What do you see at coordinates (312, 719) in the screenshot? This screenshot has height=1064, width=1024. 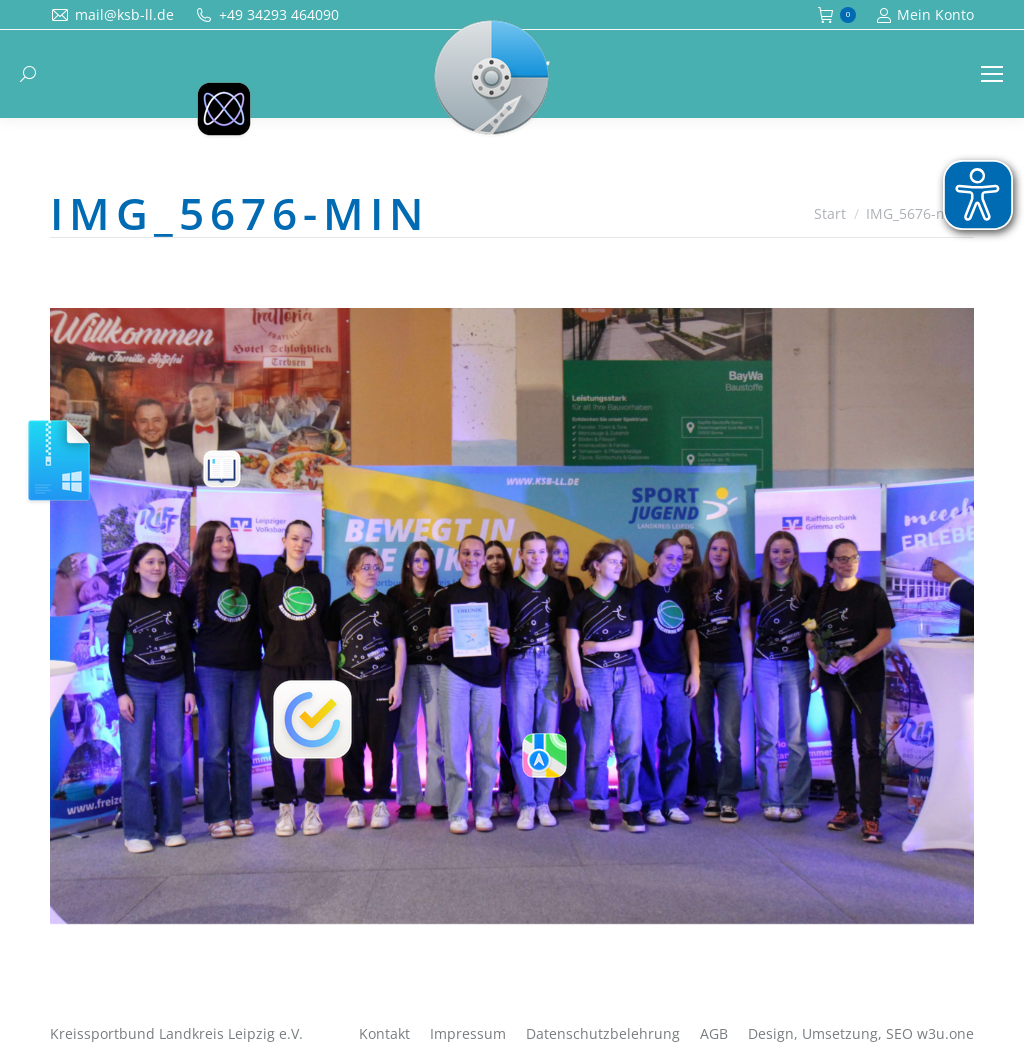 I see `open ticktick task manager app` at bounding box center [312, 719].